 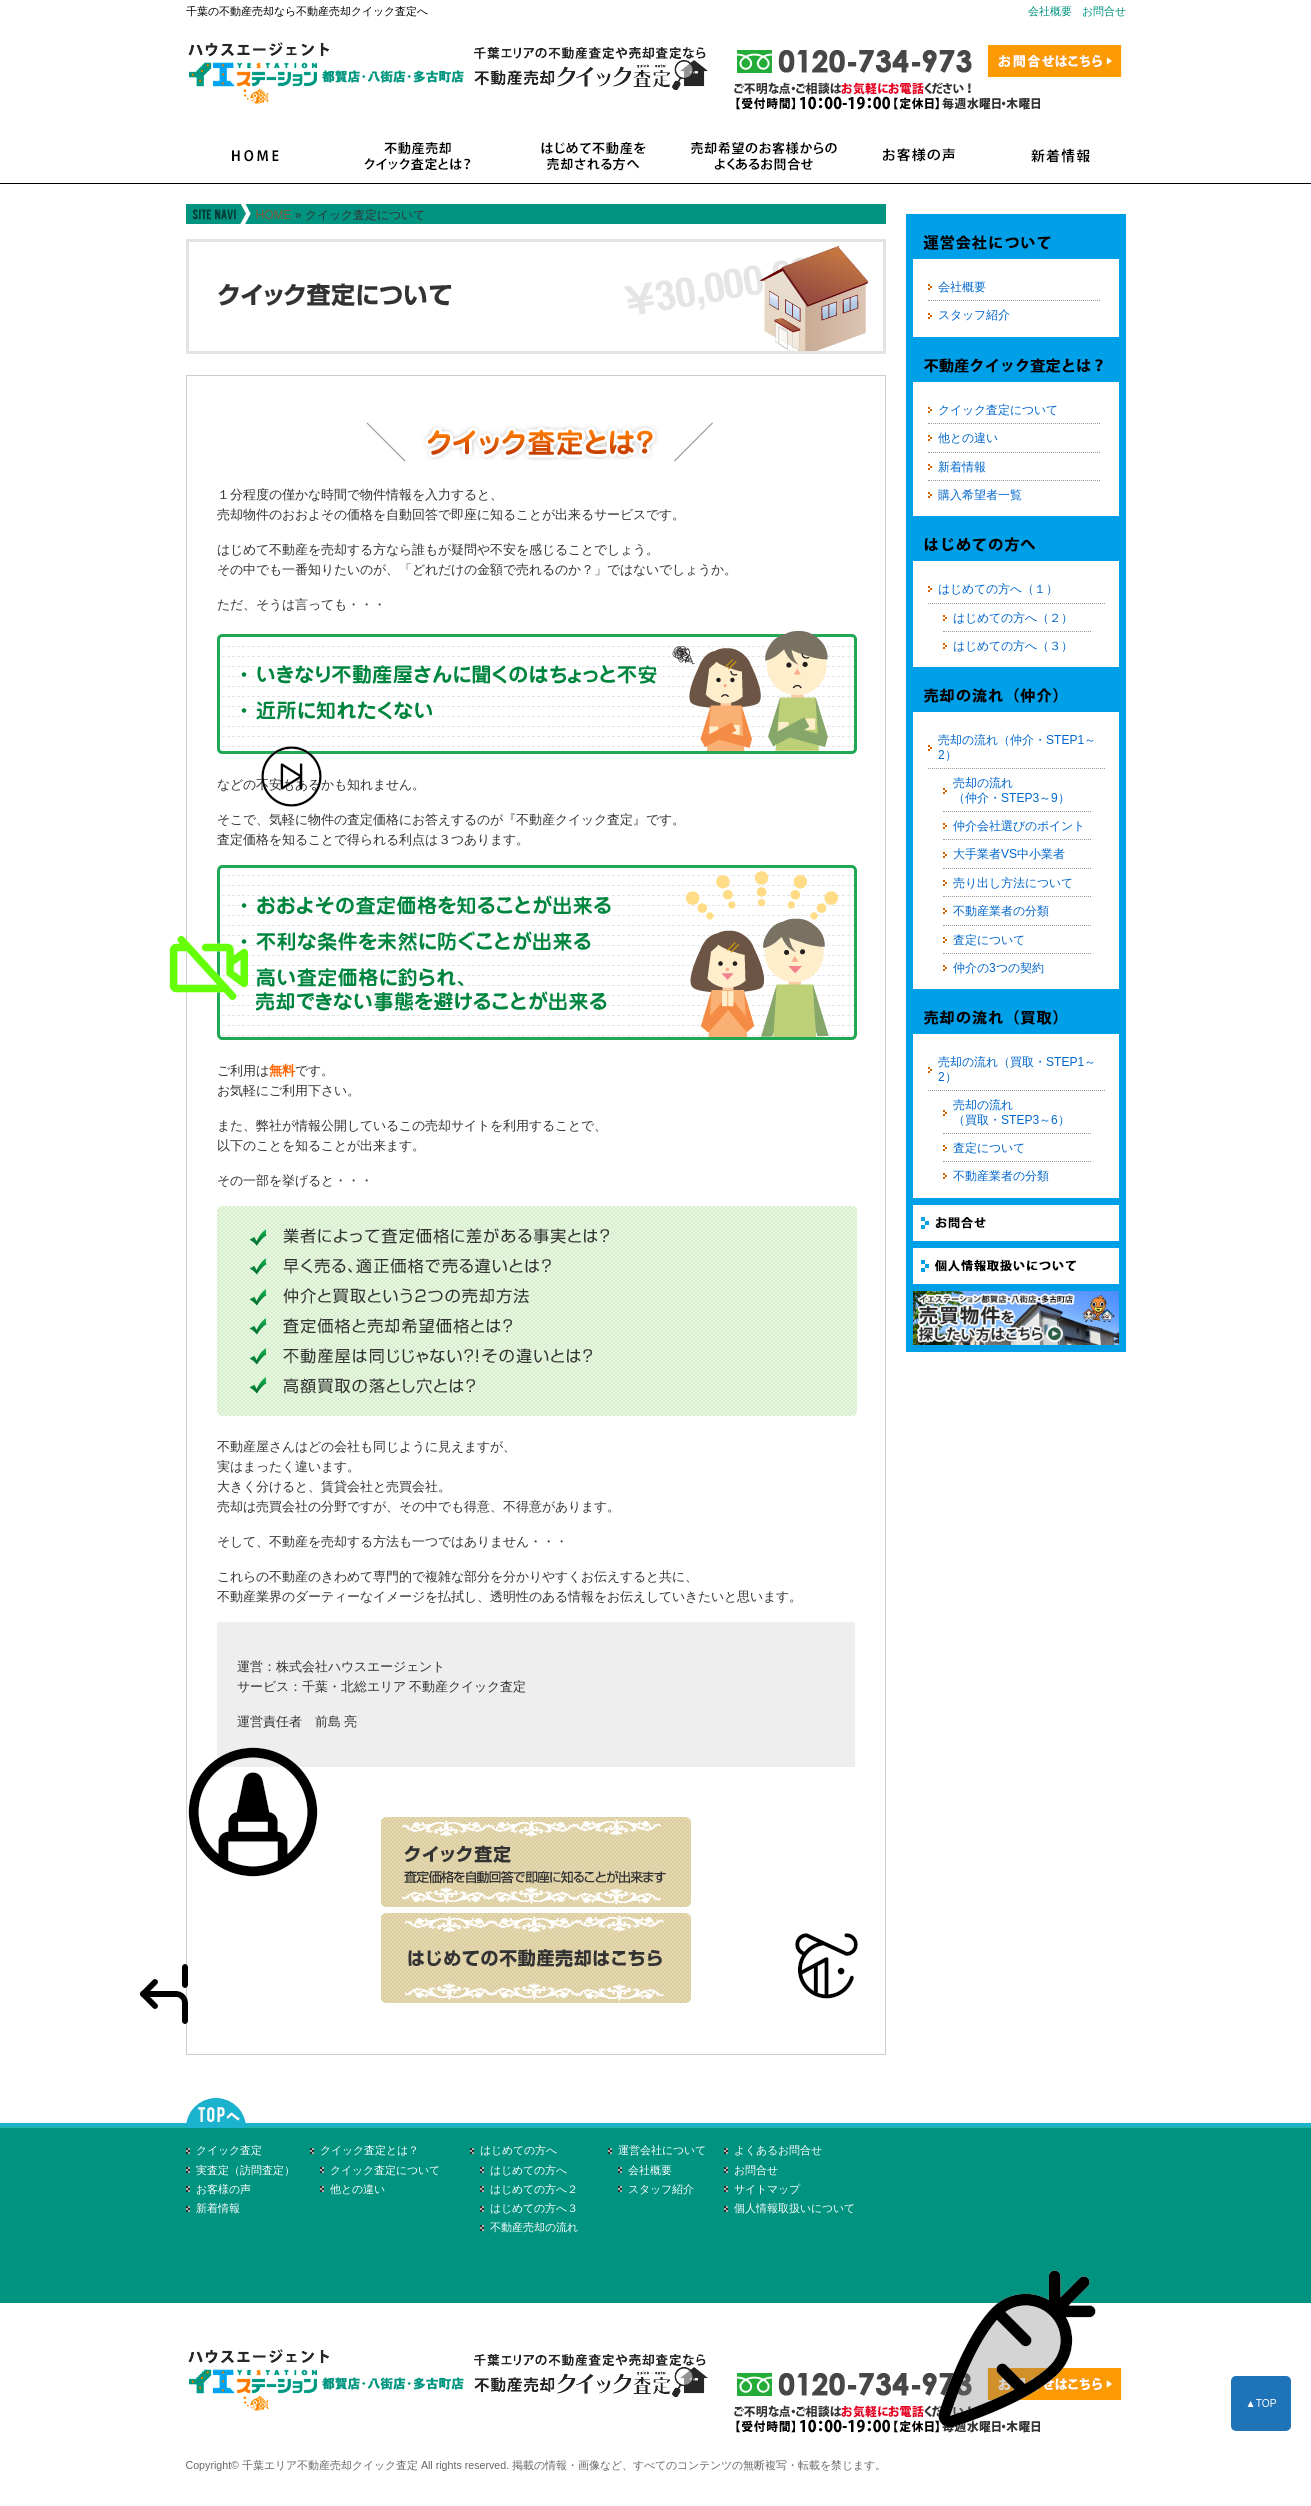 What do you see at coordinates (207, 968) in the screenshot?
I see `turn off camera or disable video` at bounding box center [207, 968].